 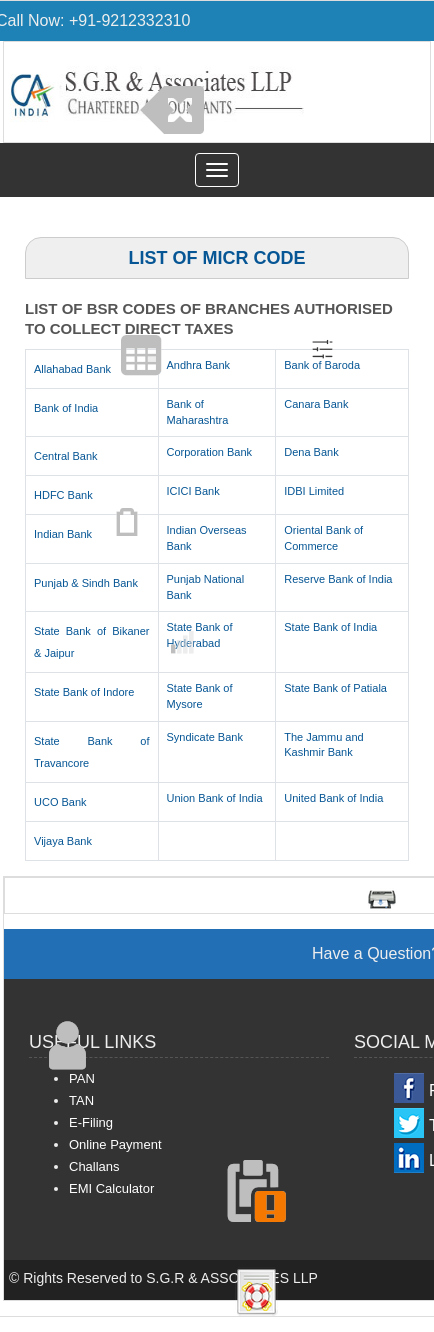 What do you see at coordinates (322, 348) in the screenshot?
I see `adjust audio equalizer settings` at bounding box center [322, 348].